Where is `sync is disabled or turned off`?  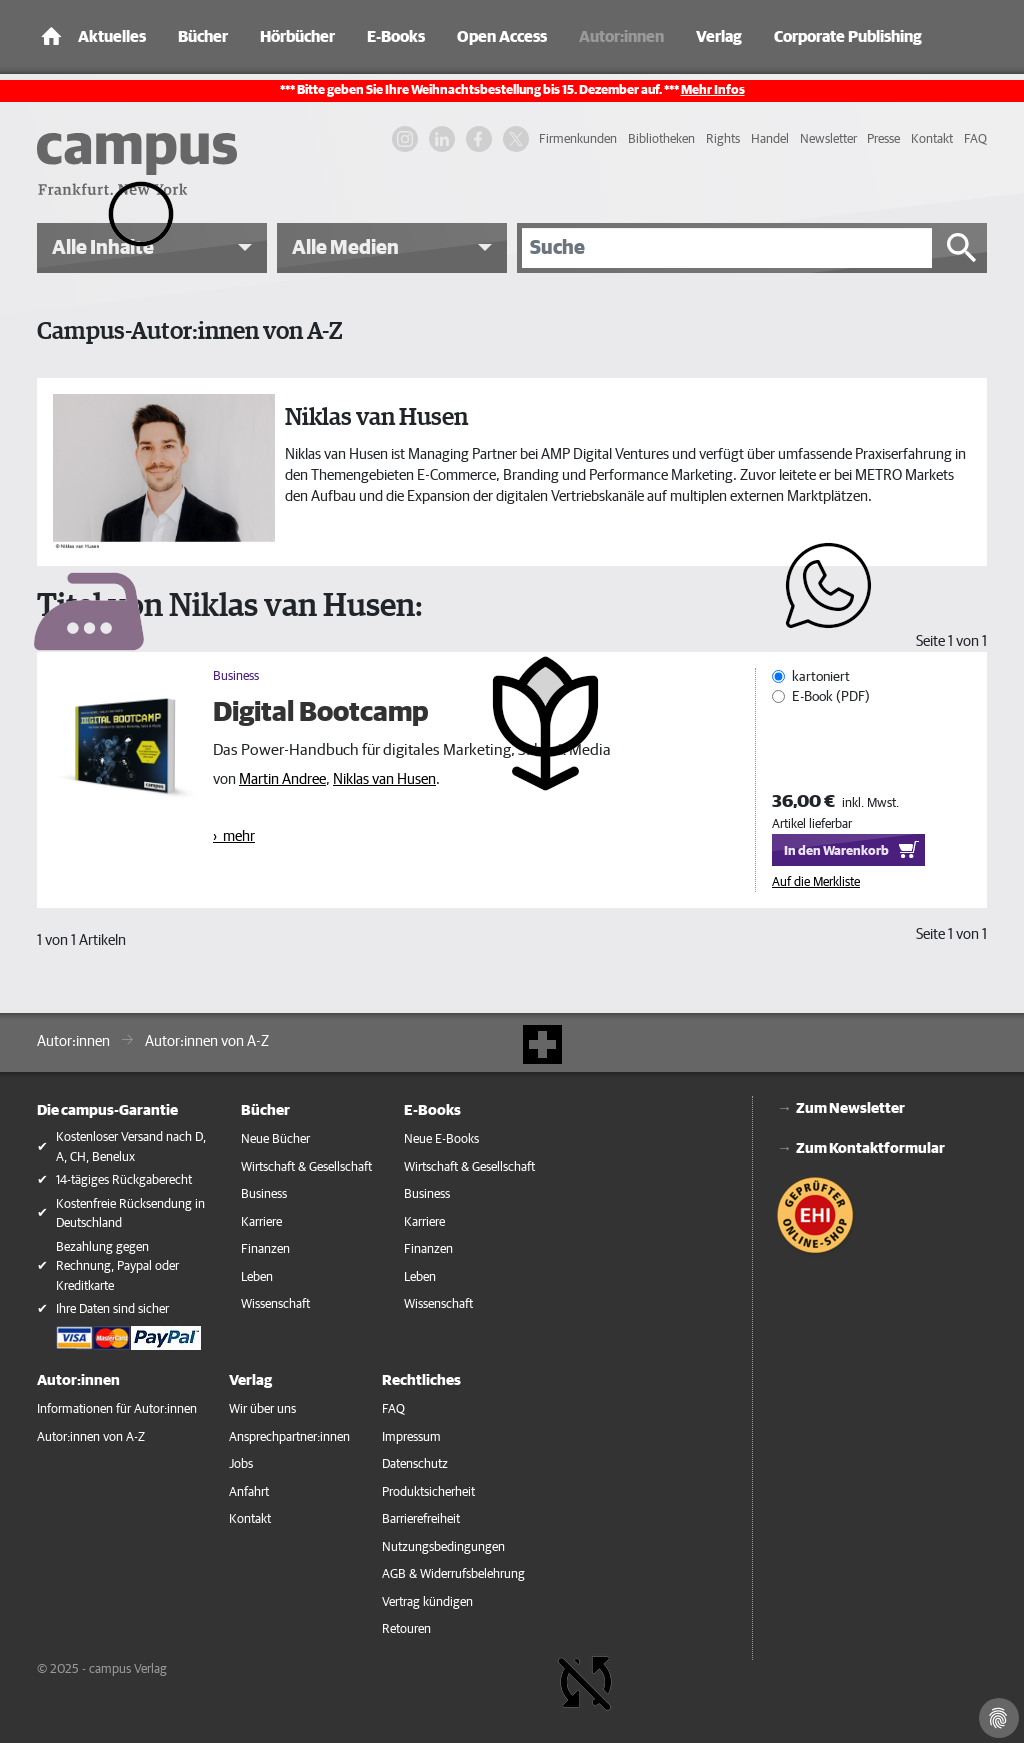 sync is disabled or turned off is located at coordinates (586, 1682).